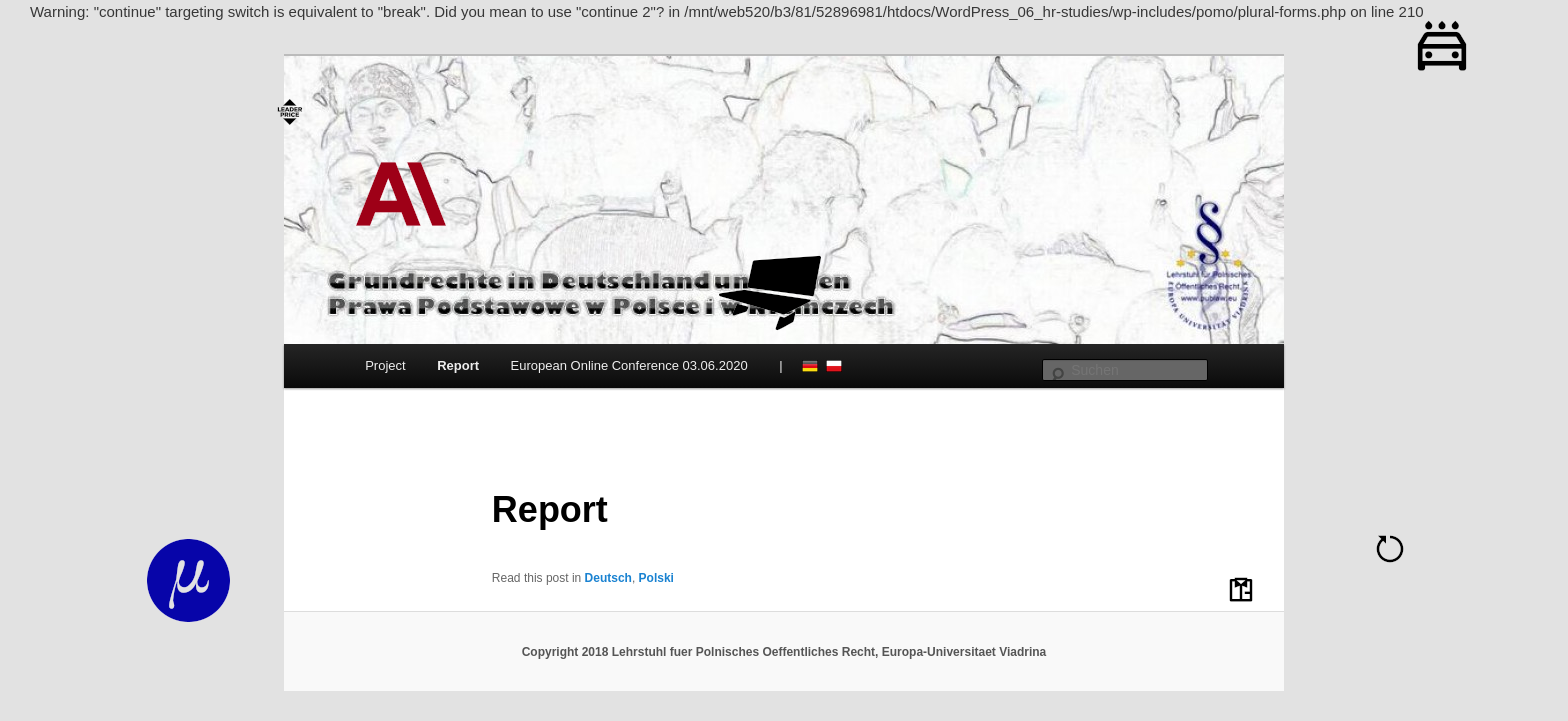  Describe the element at coordinates (188, 580) in the screenshot. I see `open microeditor application` at that location.